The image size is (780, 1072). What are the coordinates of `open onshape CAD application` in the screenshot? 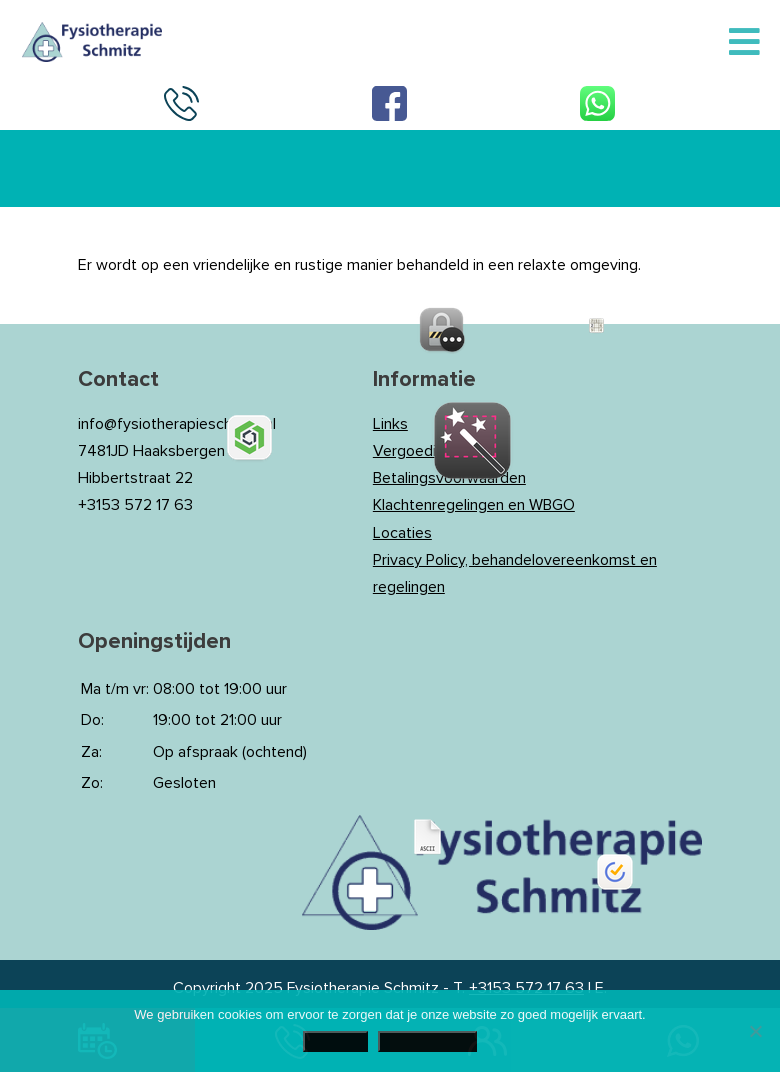 It's located at (249, 437).